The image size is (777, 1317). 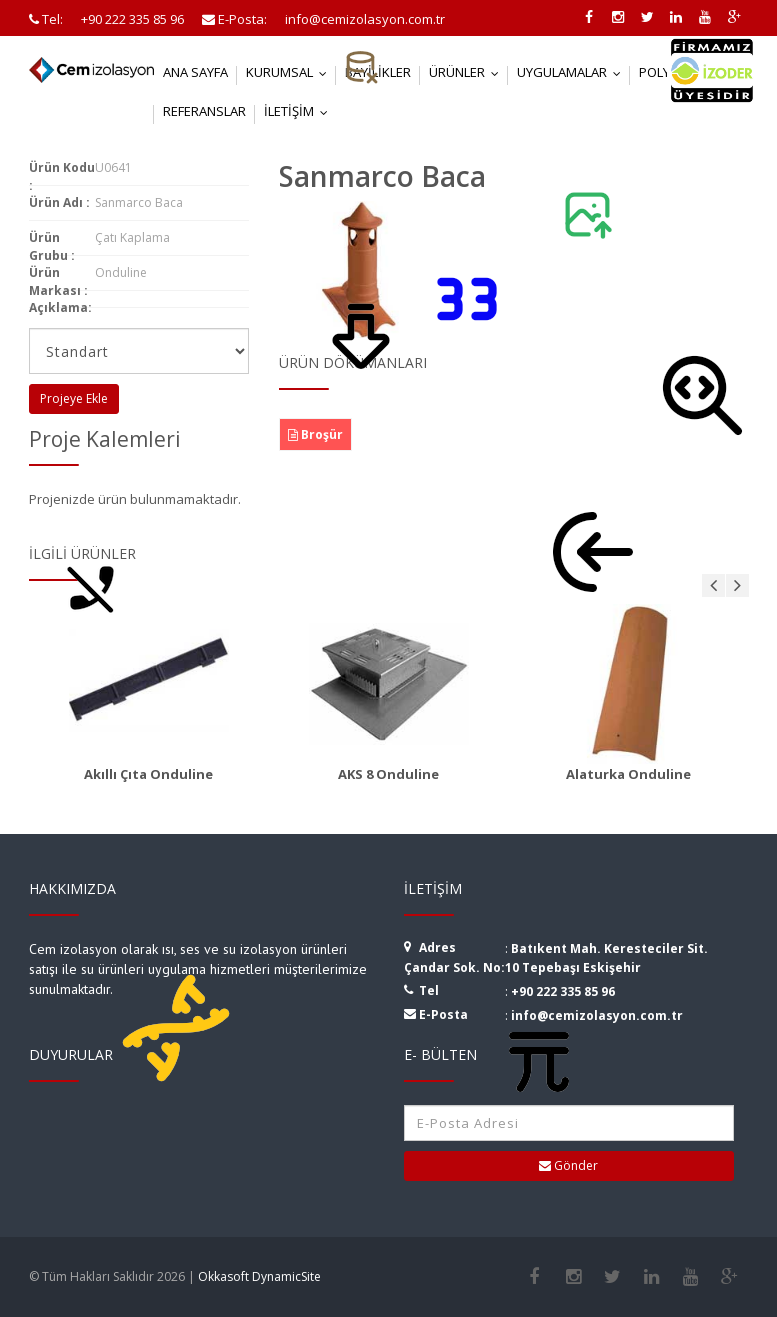 What do you see at coordinates (587, 214) in the screenshot?
I see `upload a photo` at bounding box center [587, 214].